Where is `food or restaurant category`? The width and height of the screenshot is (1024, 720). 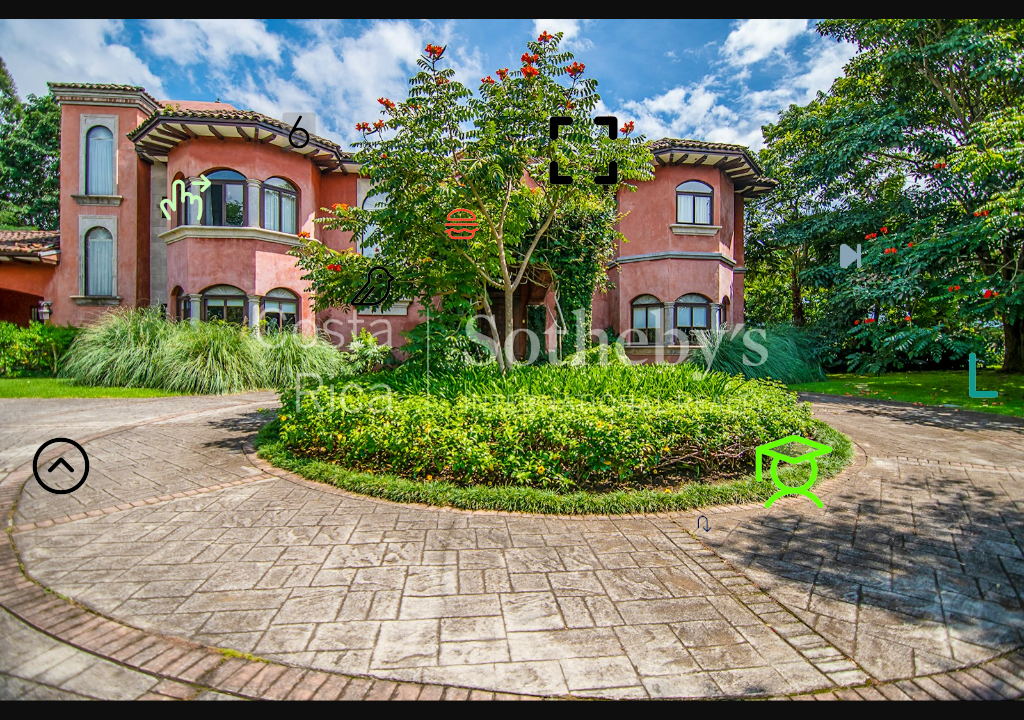
food or restaurant category is located at coordinates (461, 224).